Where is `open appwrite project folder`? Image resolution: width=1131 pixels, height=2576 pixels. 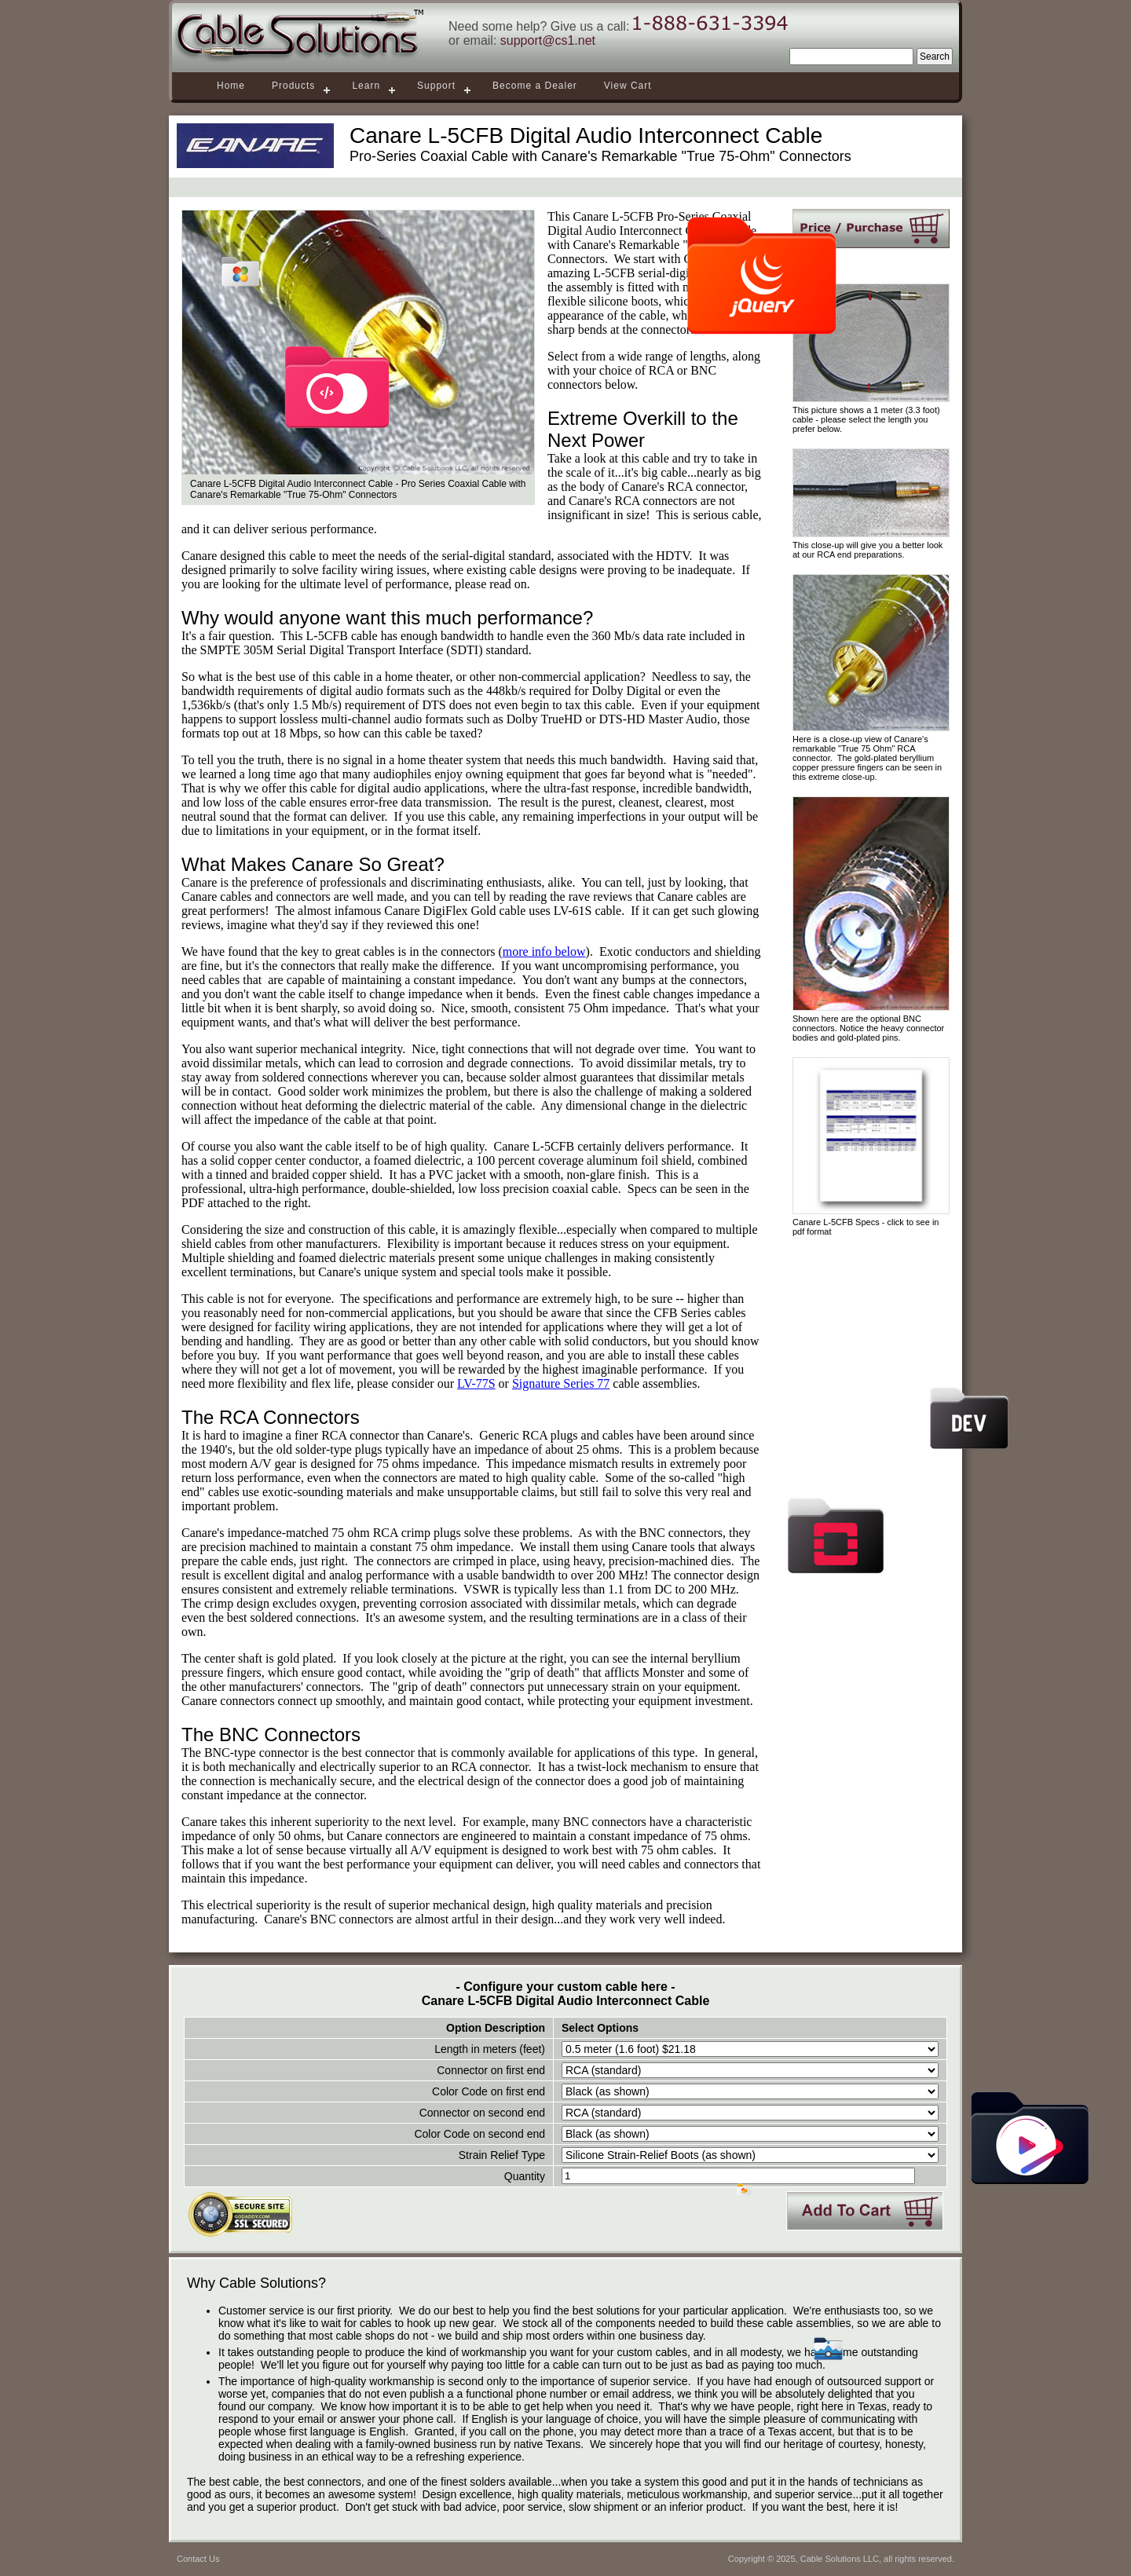 open appwrite project folder is located at coordinates (336, 390).